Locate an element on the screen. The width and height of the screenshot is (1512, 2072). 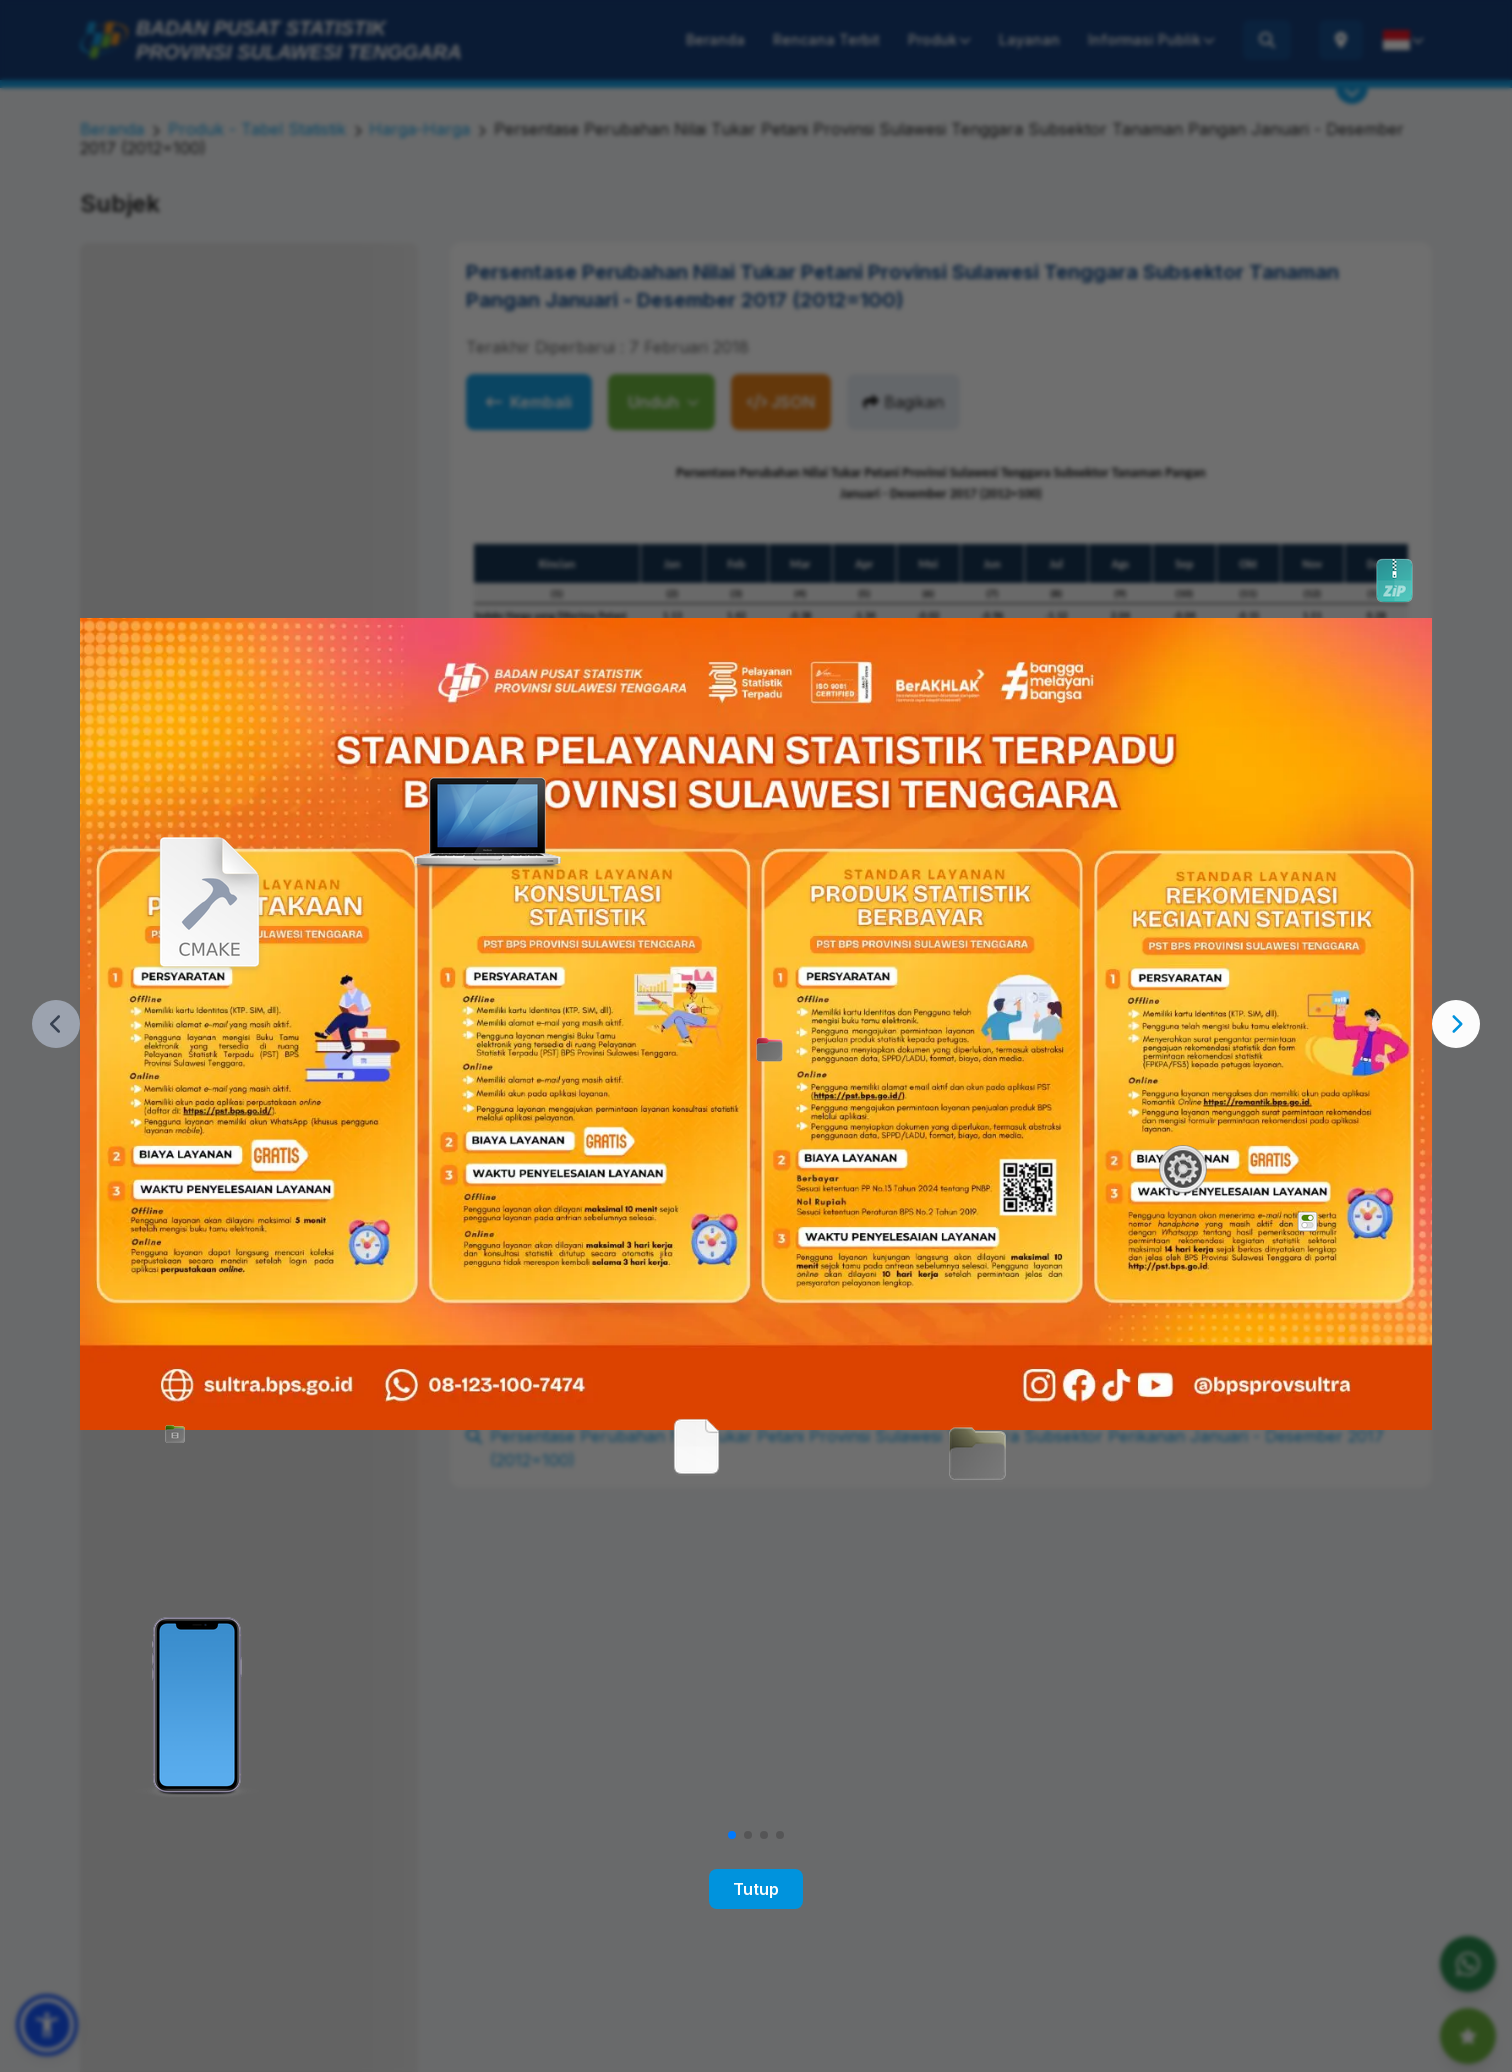
compressed zip file is located at coordinates (1394, 580).